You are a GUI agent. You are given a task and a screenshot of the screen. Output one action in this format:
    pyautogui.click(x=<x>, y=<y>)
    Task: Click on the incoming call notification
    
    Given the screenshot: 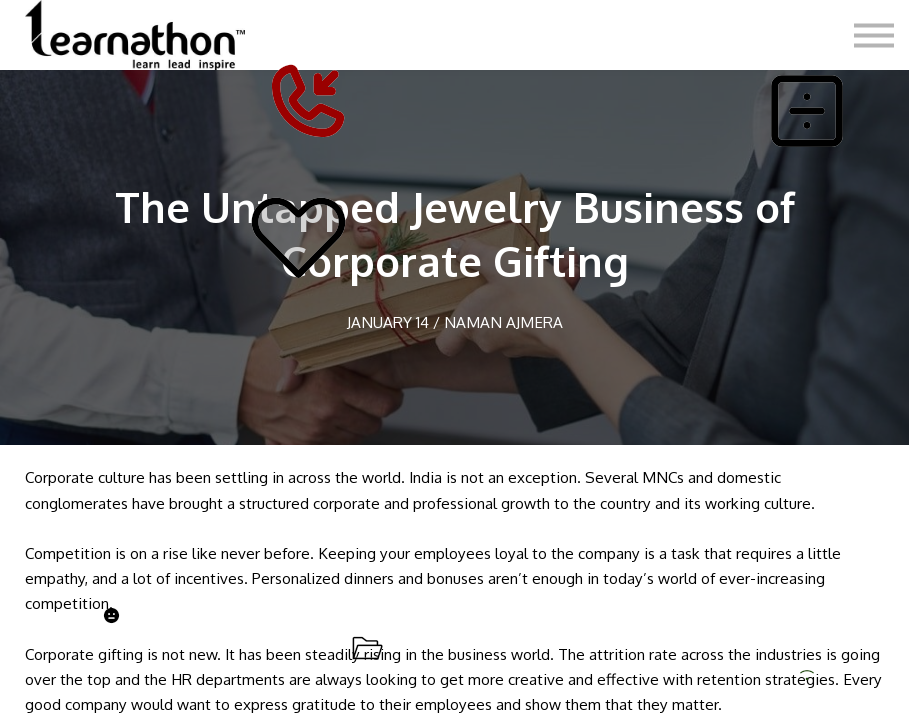 What is the action you would take?
    pyautogui.click(x=309, y=99)
    